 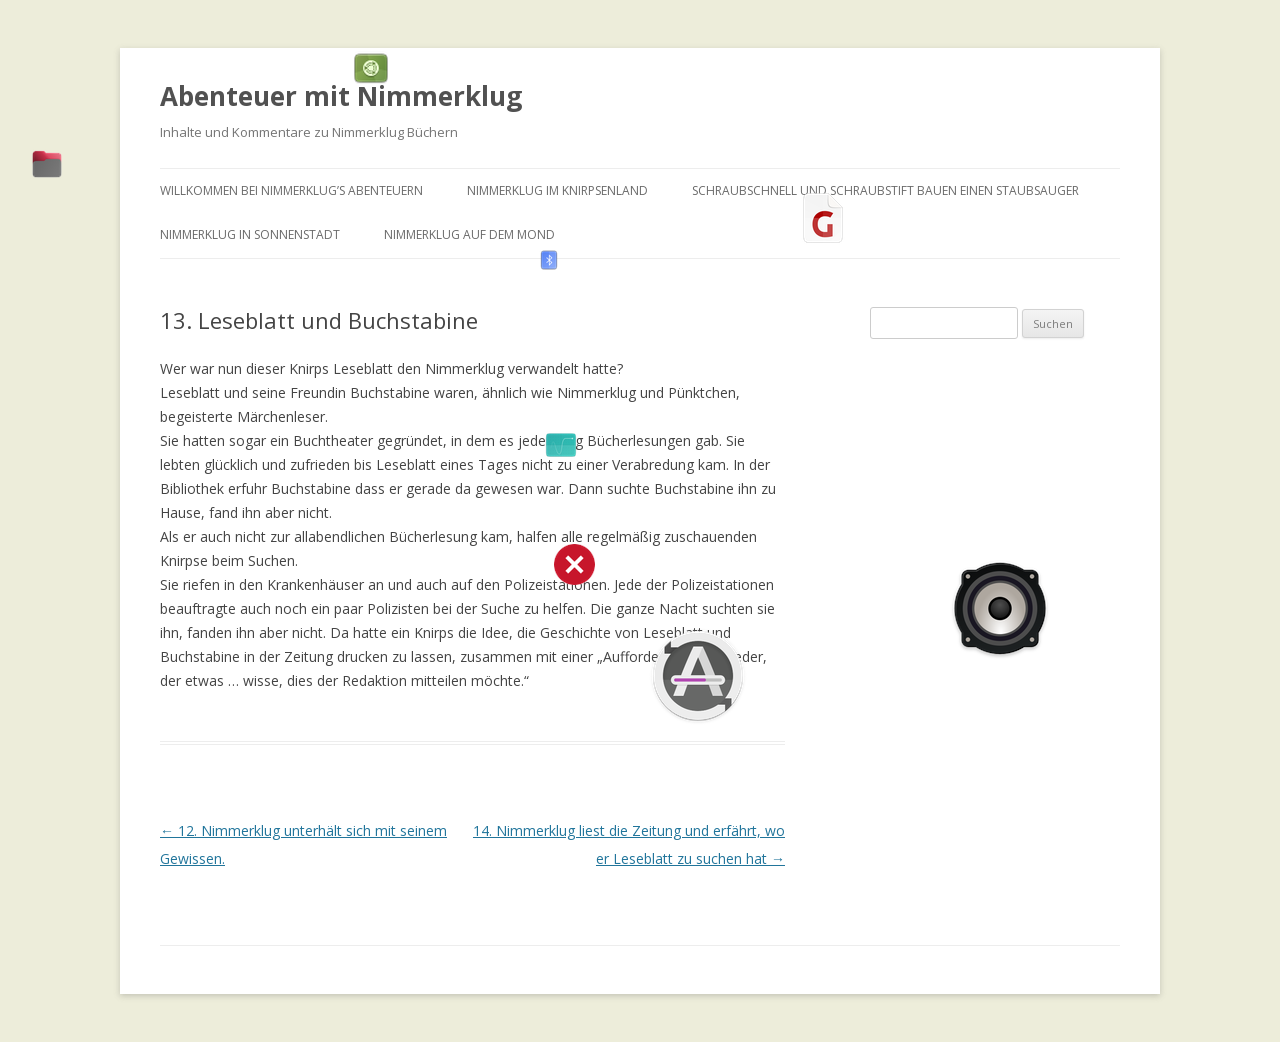 I want to click on drop files here to move them into this folder, so click(x=47, y=164).